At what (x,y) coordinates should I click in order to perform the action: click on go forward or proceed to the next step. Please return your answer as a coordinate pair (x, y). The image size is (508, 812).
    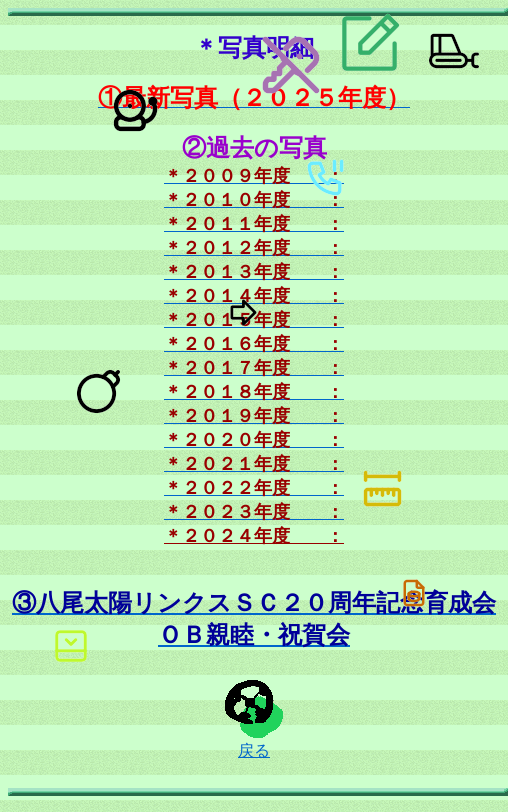
    Looking at the image, I should click on (242, 312).